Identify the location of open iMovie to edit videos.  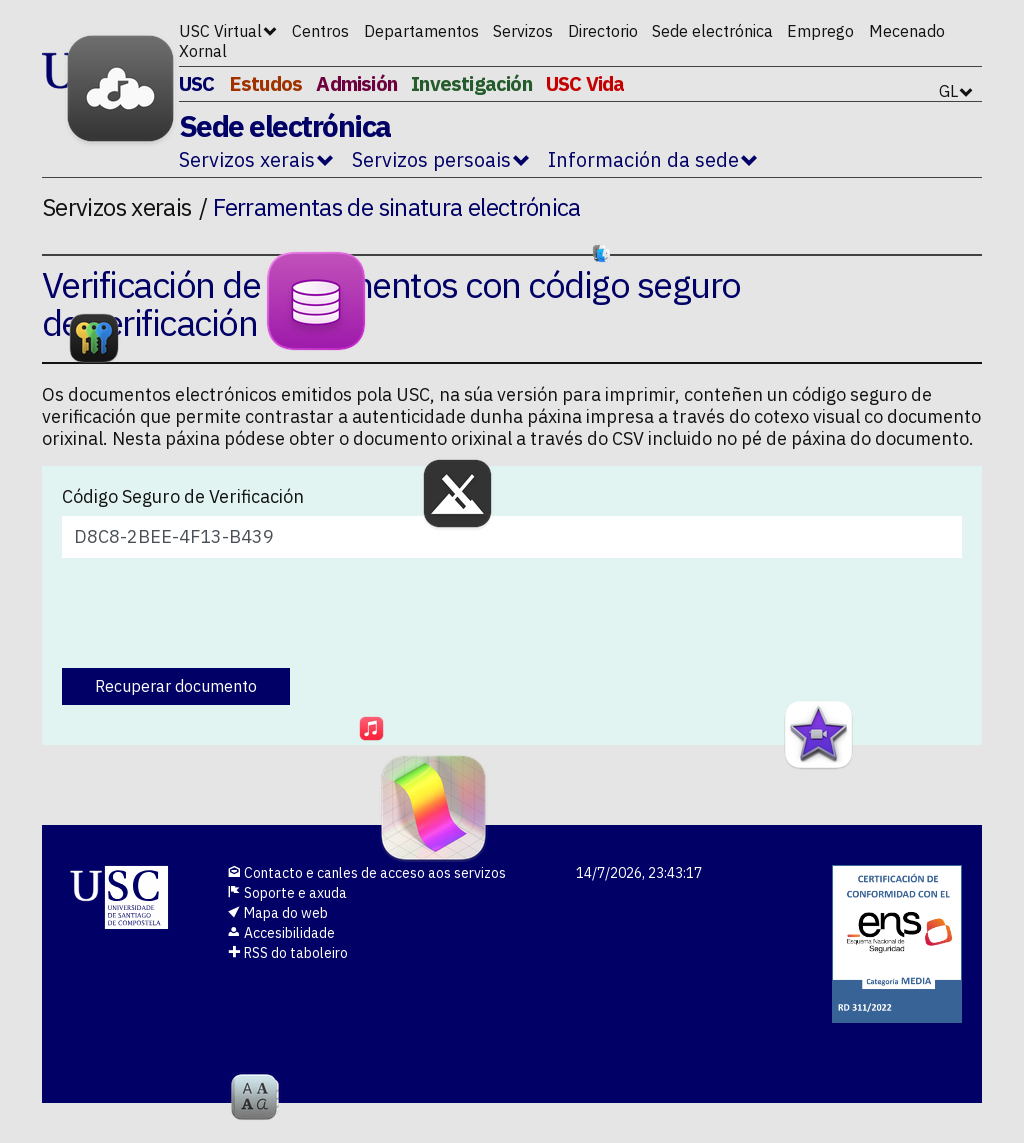
(818, 734).